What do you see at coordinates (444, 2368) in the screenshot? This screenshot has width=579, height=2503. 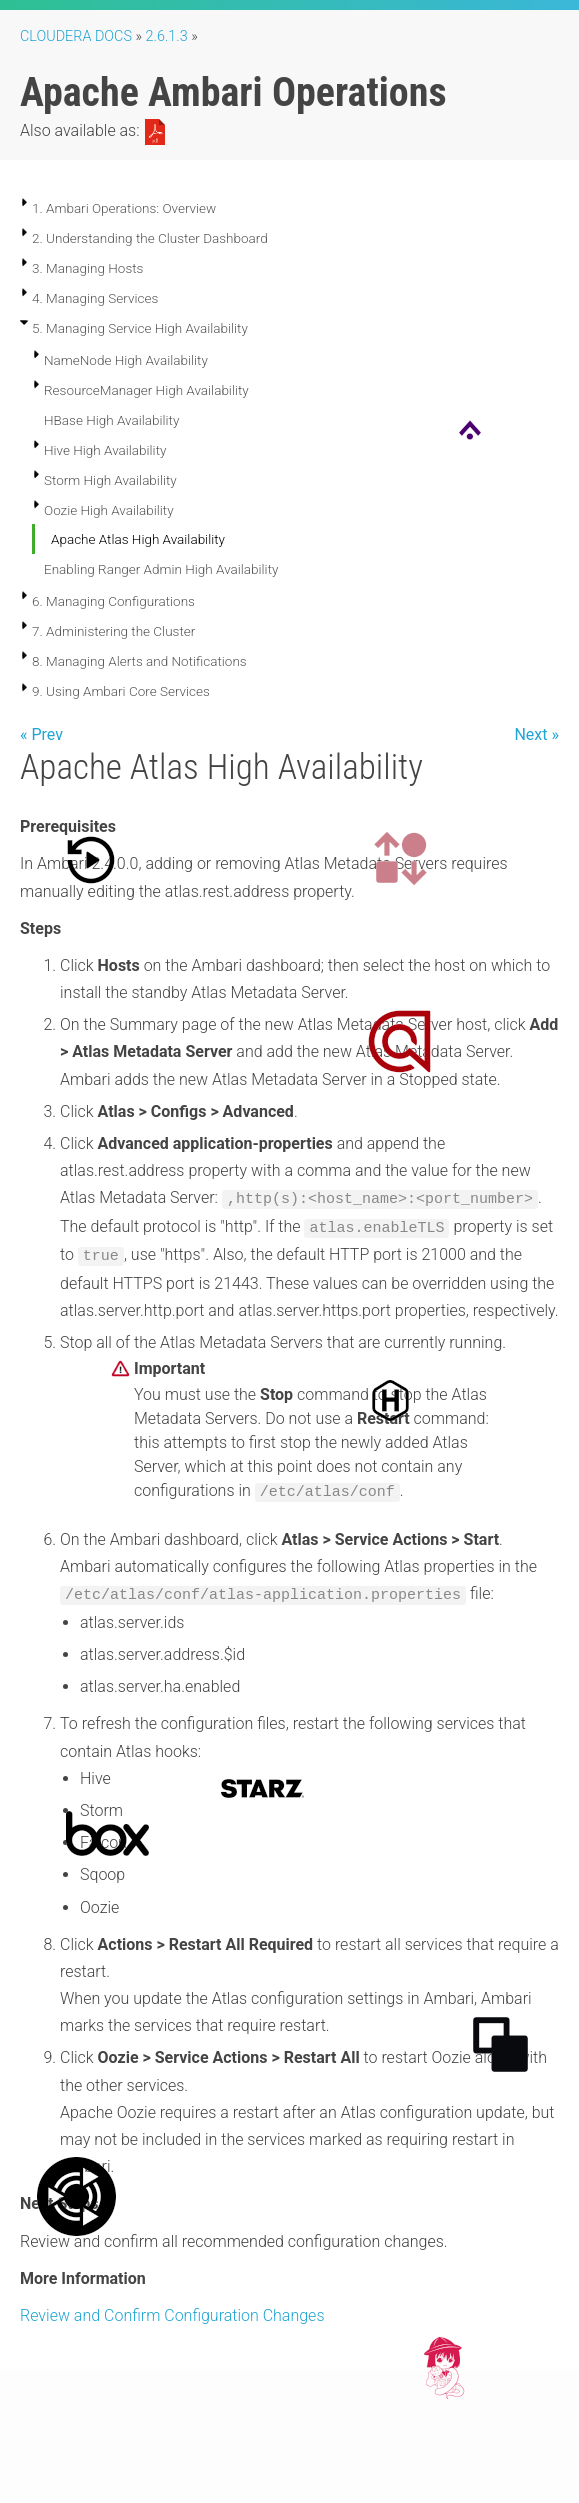 I see `launch ren'py visual novel engine` at bounding box center [444, 2368].